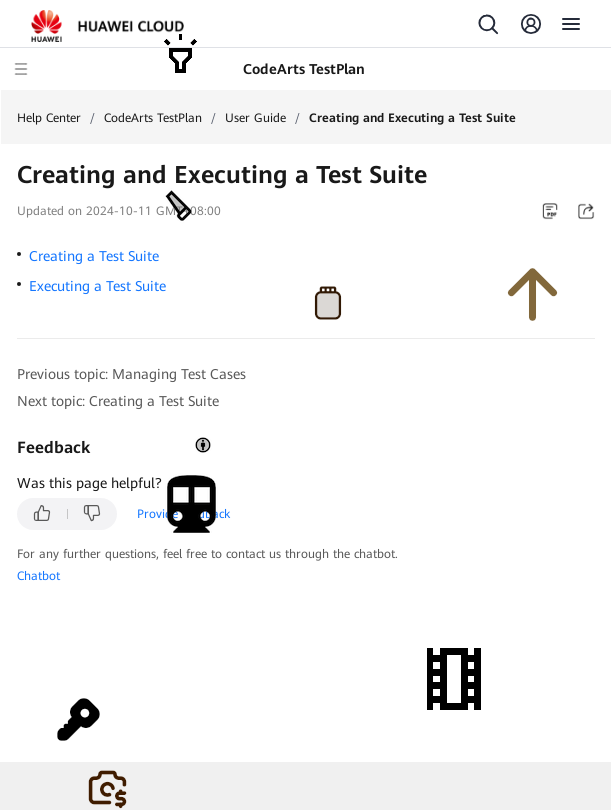  What do you see at coordinates (191, 505) in the screenshot?
I see `get subway or metro directions` at bounding box center [191, 505].